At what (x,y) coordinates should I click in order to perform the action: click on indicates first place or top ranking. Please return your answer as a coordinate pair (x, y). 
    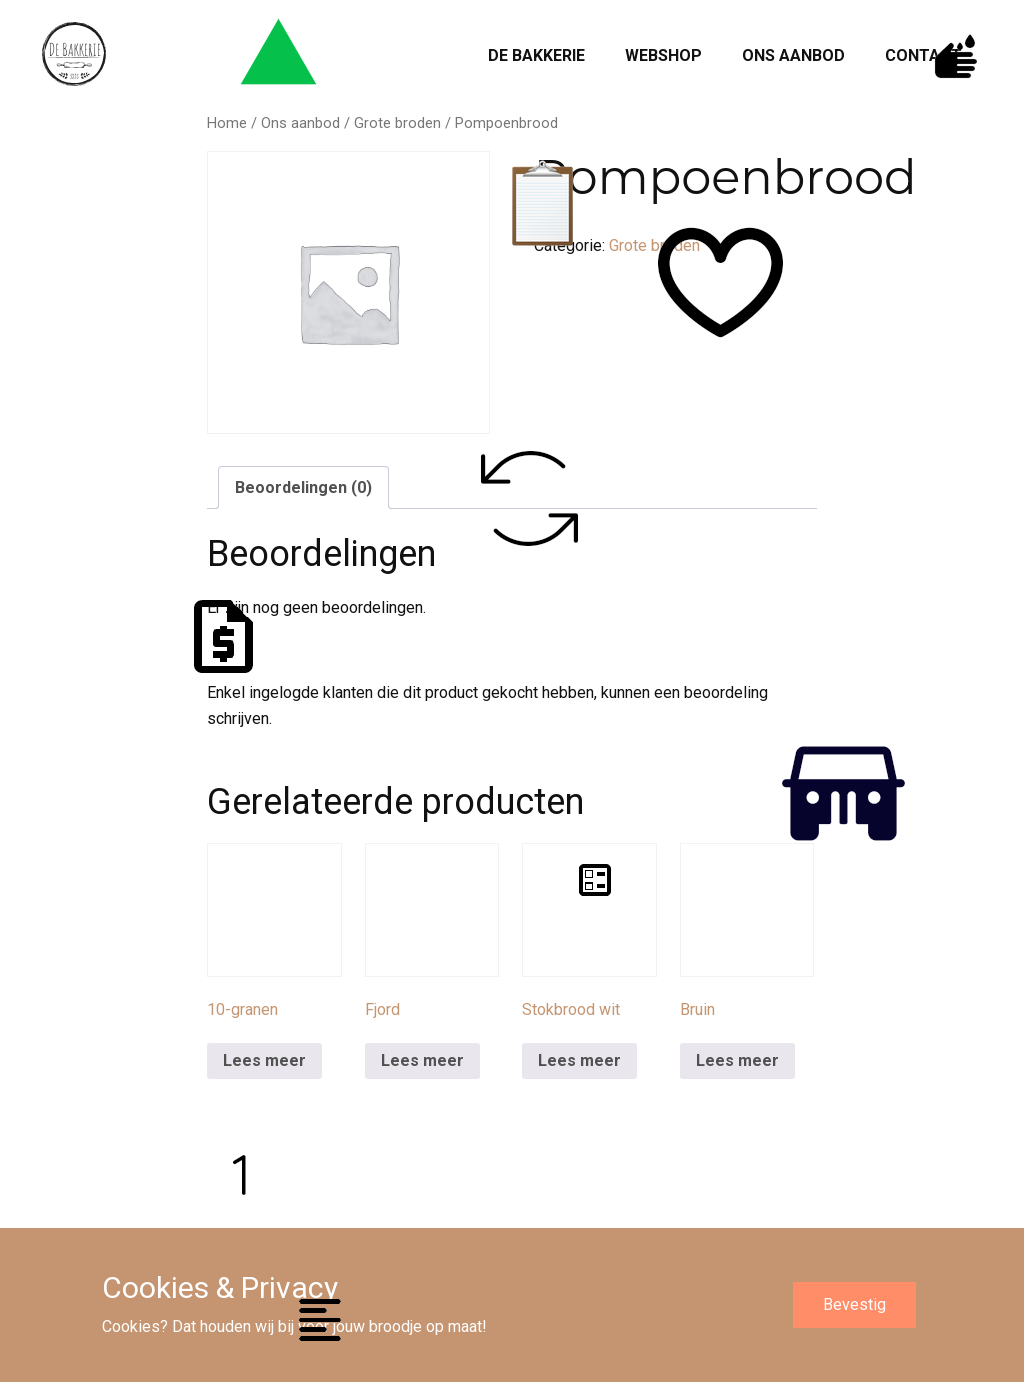
    Looking at the image, I should click on (242, 1175).